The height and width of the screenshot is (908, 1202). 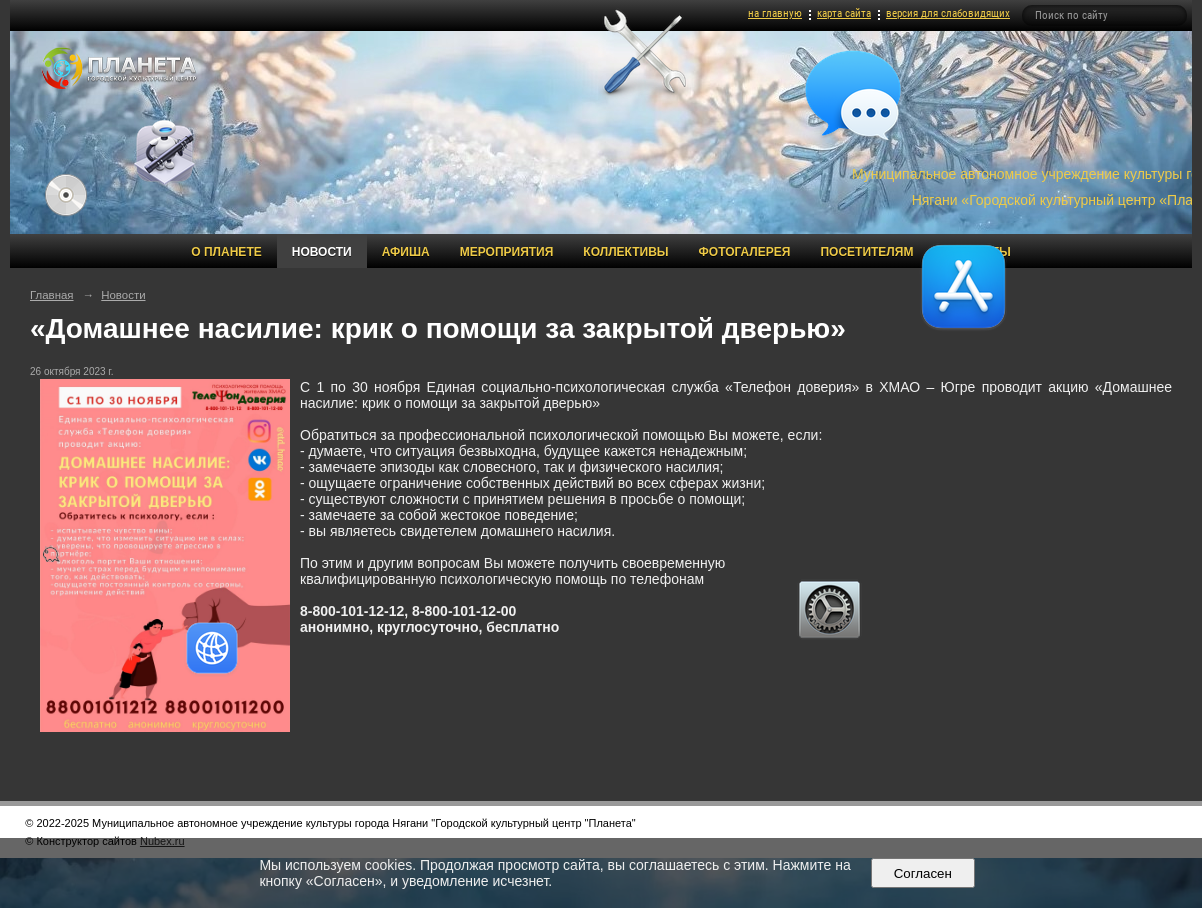 I want to click on manage web apps and browser-based applications, so click(x=212, y=649).